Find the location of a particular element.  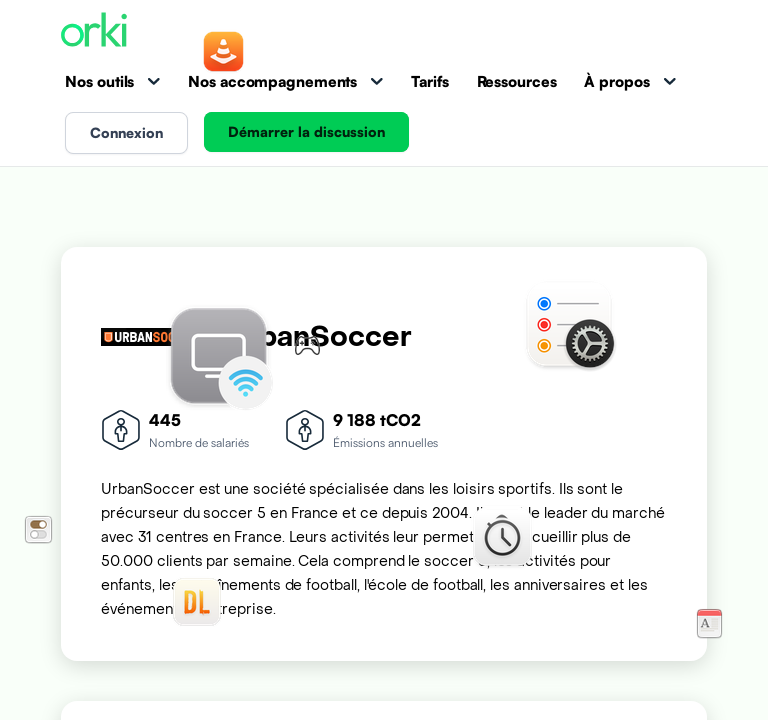

open VLC media player is located at coordinates (223, 51).